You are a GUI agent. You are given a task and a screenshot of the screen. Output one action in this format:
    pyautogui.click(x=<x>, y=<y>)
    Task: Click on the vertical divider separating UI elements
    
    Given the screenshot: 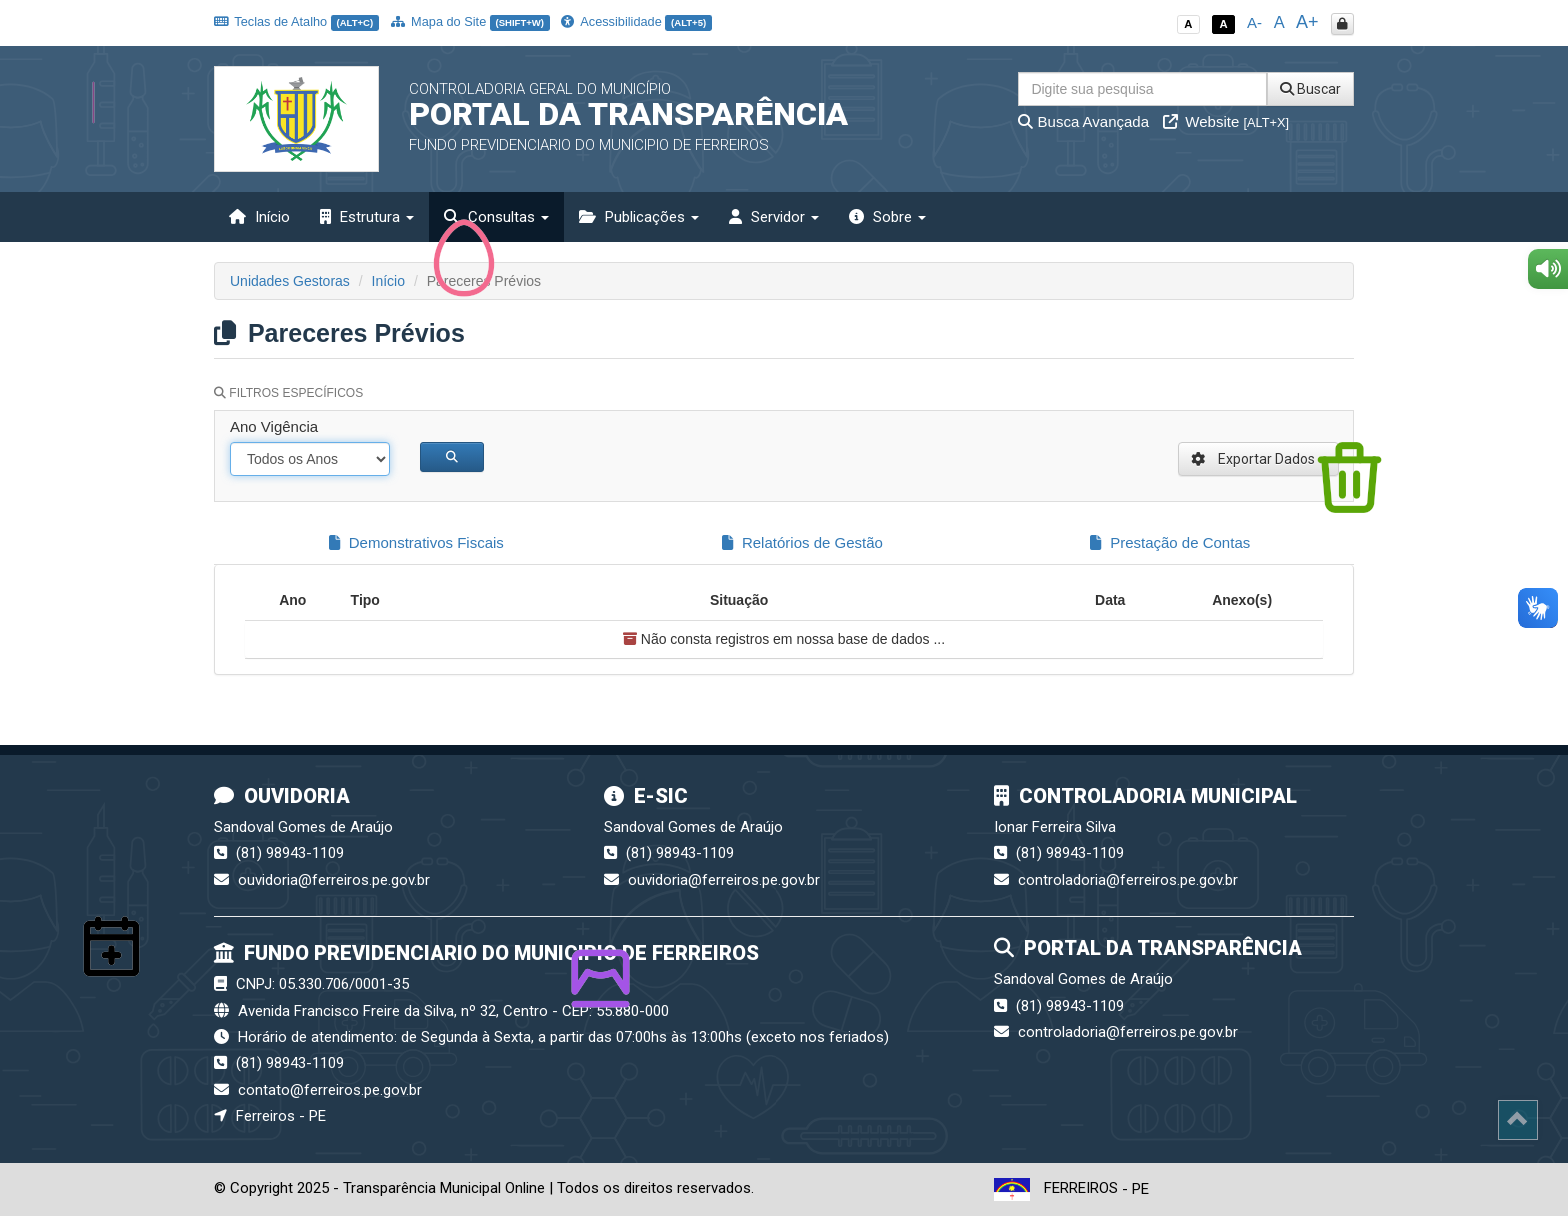 What is the action you would take?
    pyautogui.click(x=93, y=102)
    